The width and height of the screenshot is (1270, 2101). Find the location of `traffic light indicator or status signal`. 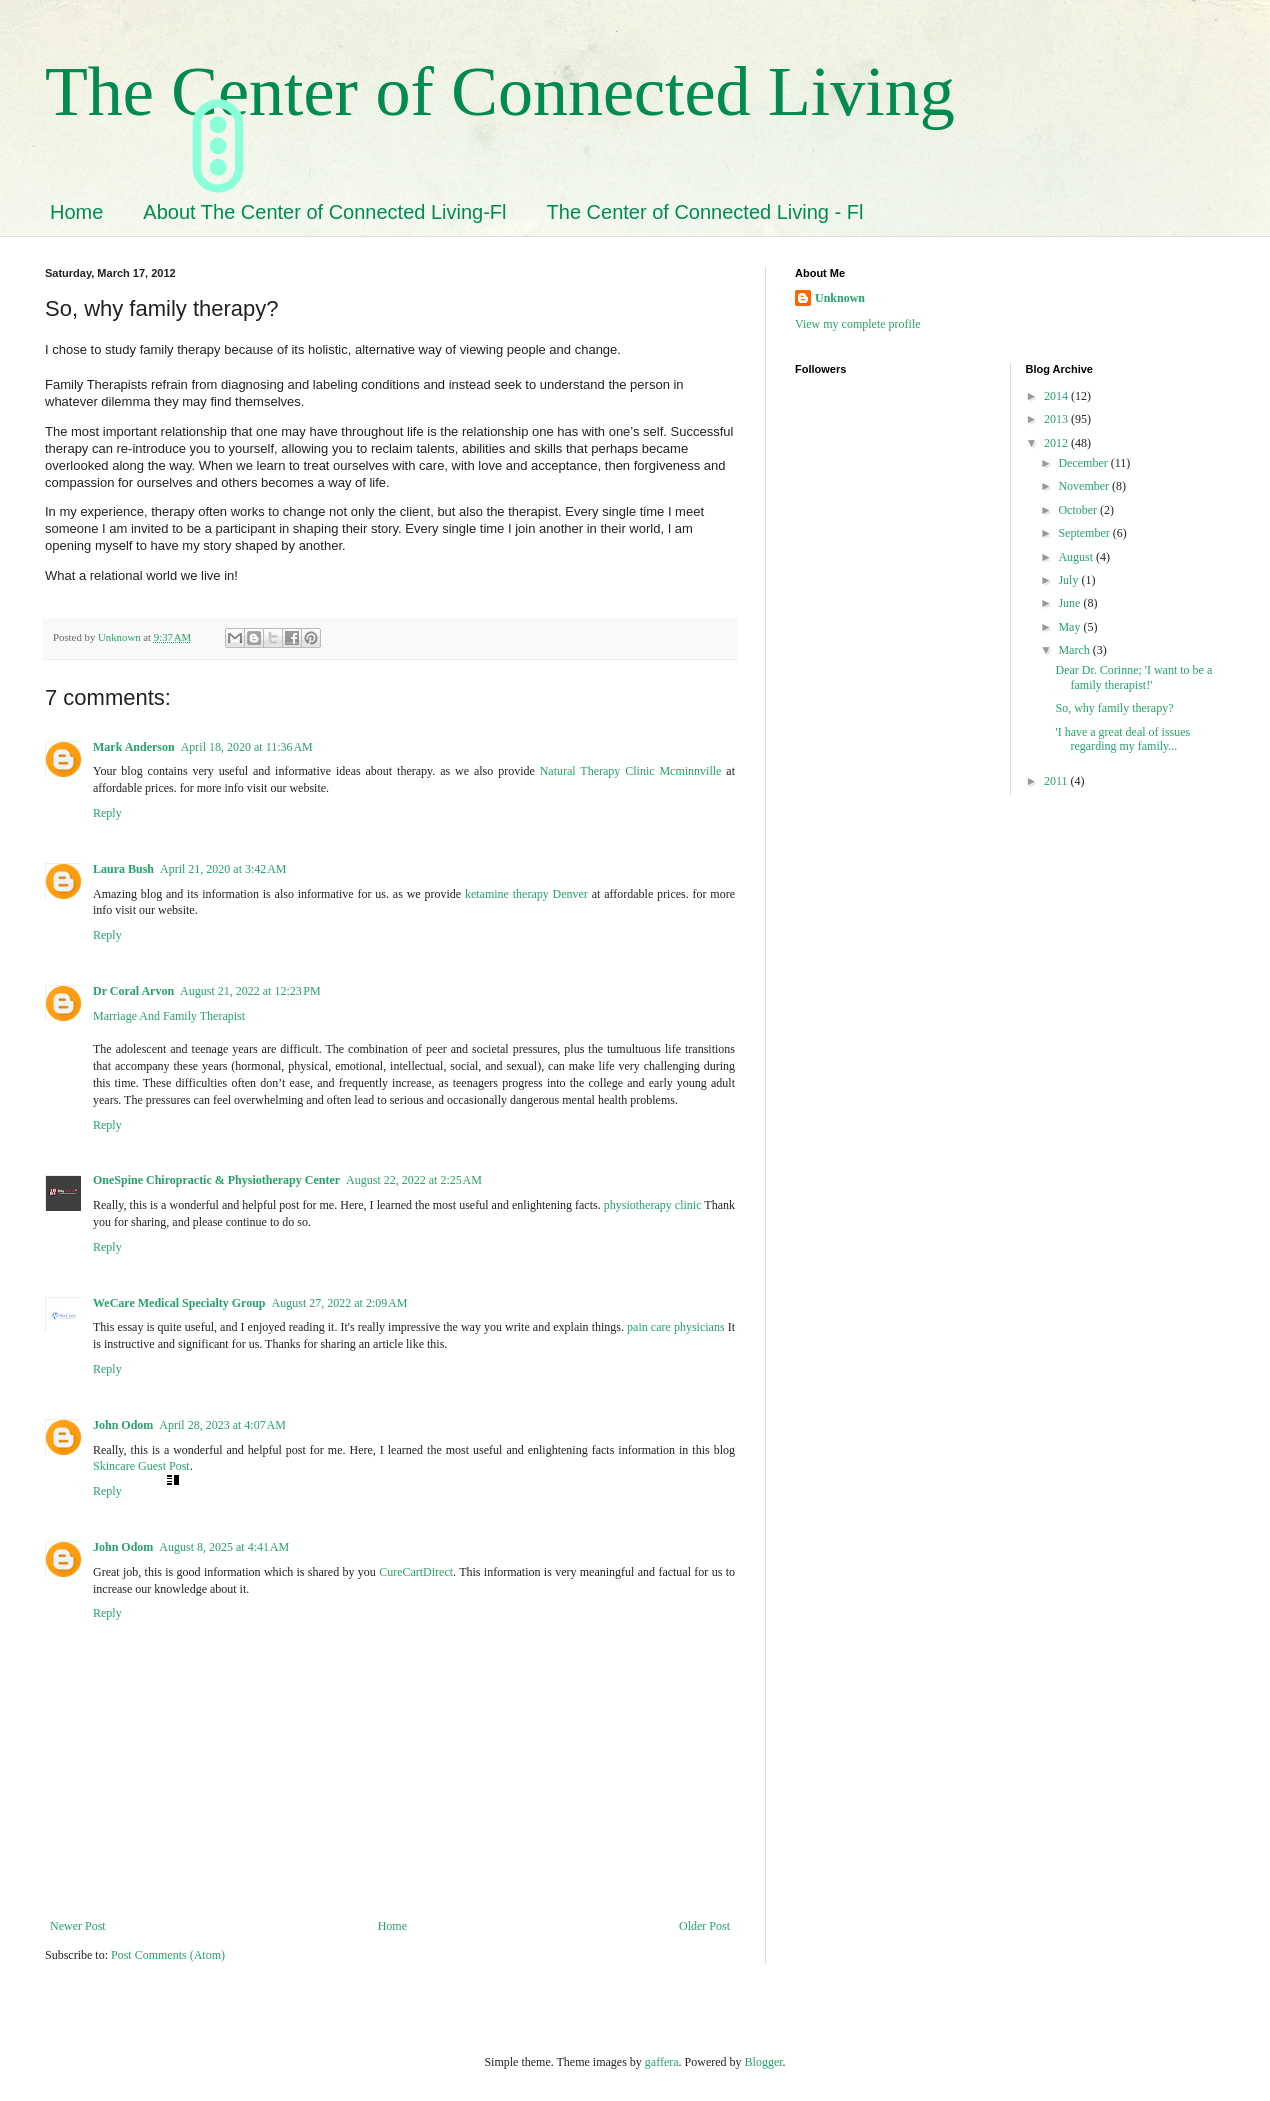

traffic light indicator or status signal is located at coordinates (218, 146).